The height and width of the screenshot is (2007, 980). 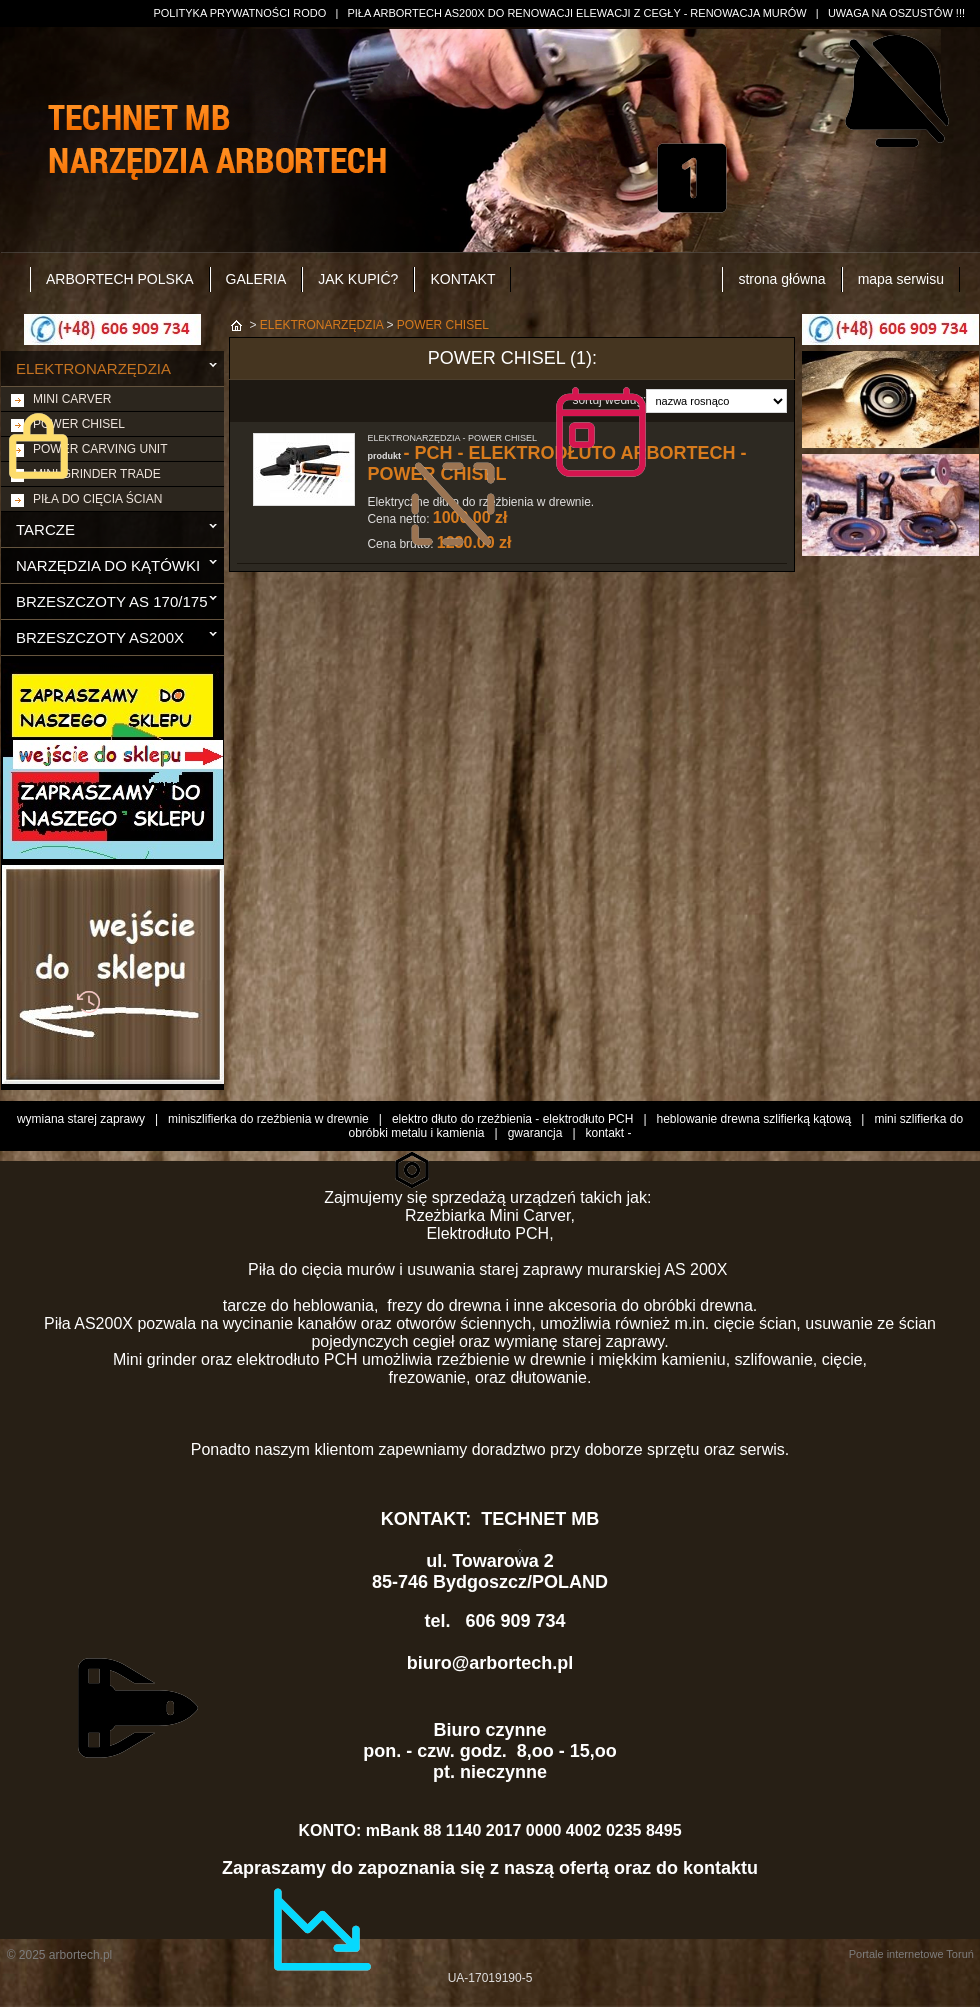 What do you see at coordinates (692, 178) in the screenshot?
I see `indicates the first step in a sequence or process` at bounding box center [692, 178].